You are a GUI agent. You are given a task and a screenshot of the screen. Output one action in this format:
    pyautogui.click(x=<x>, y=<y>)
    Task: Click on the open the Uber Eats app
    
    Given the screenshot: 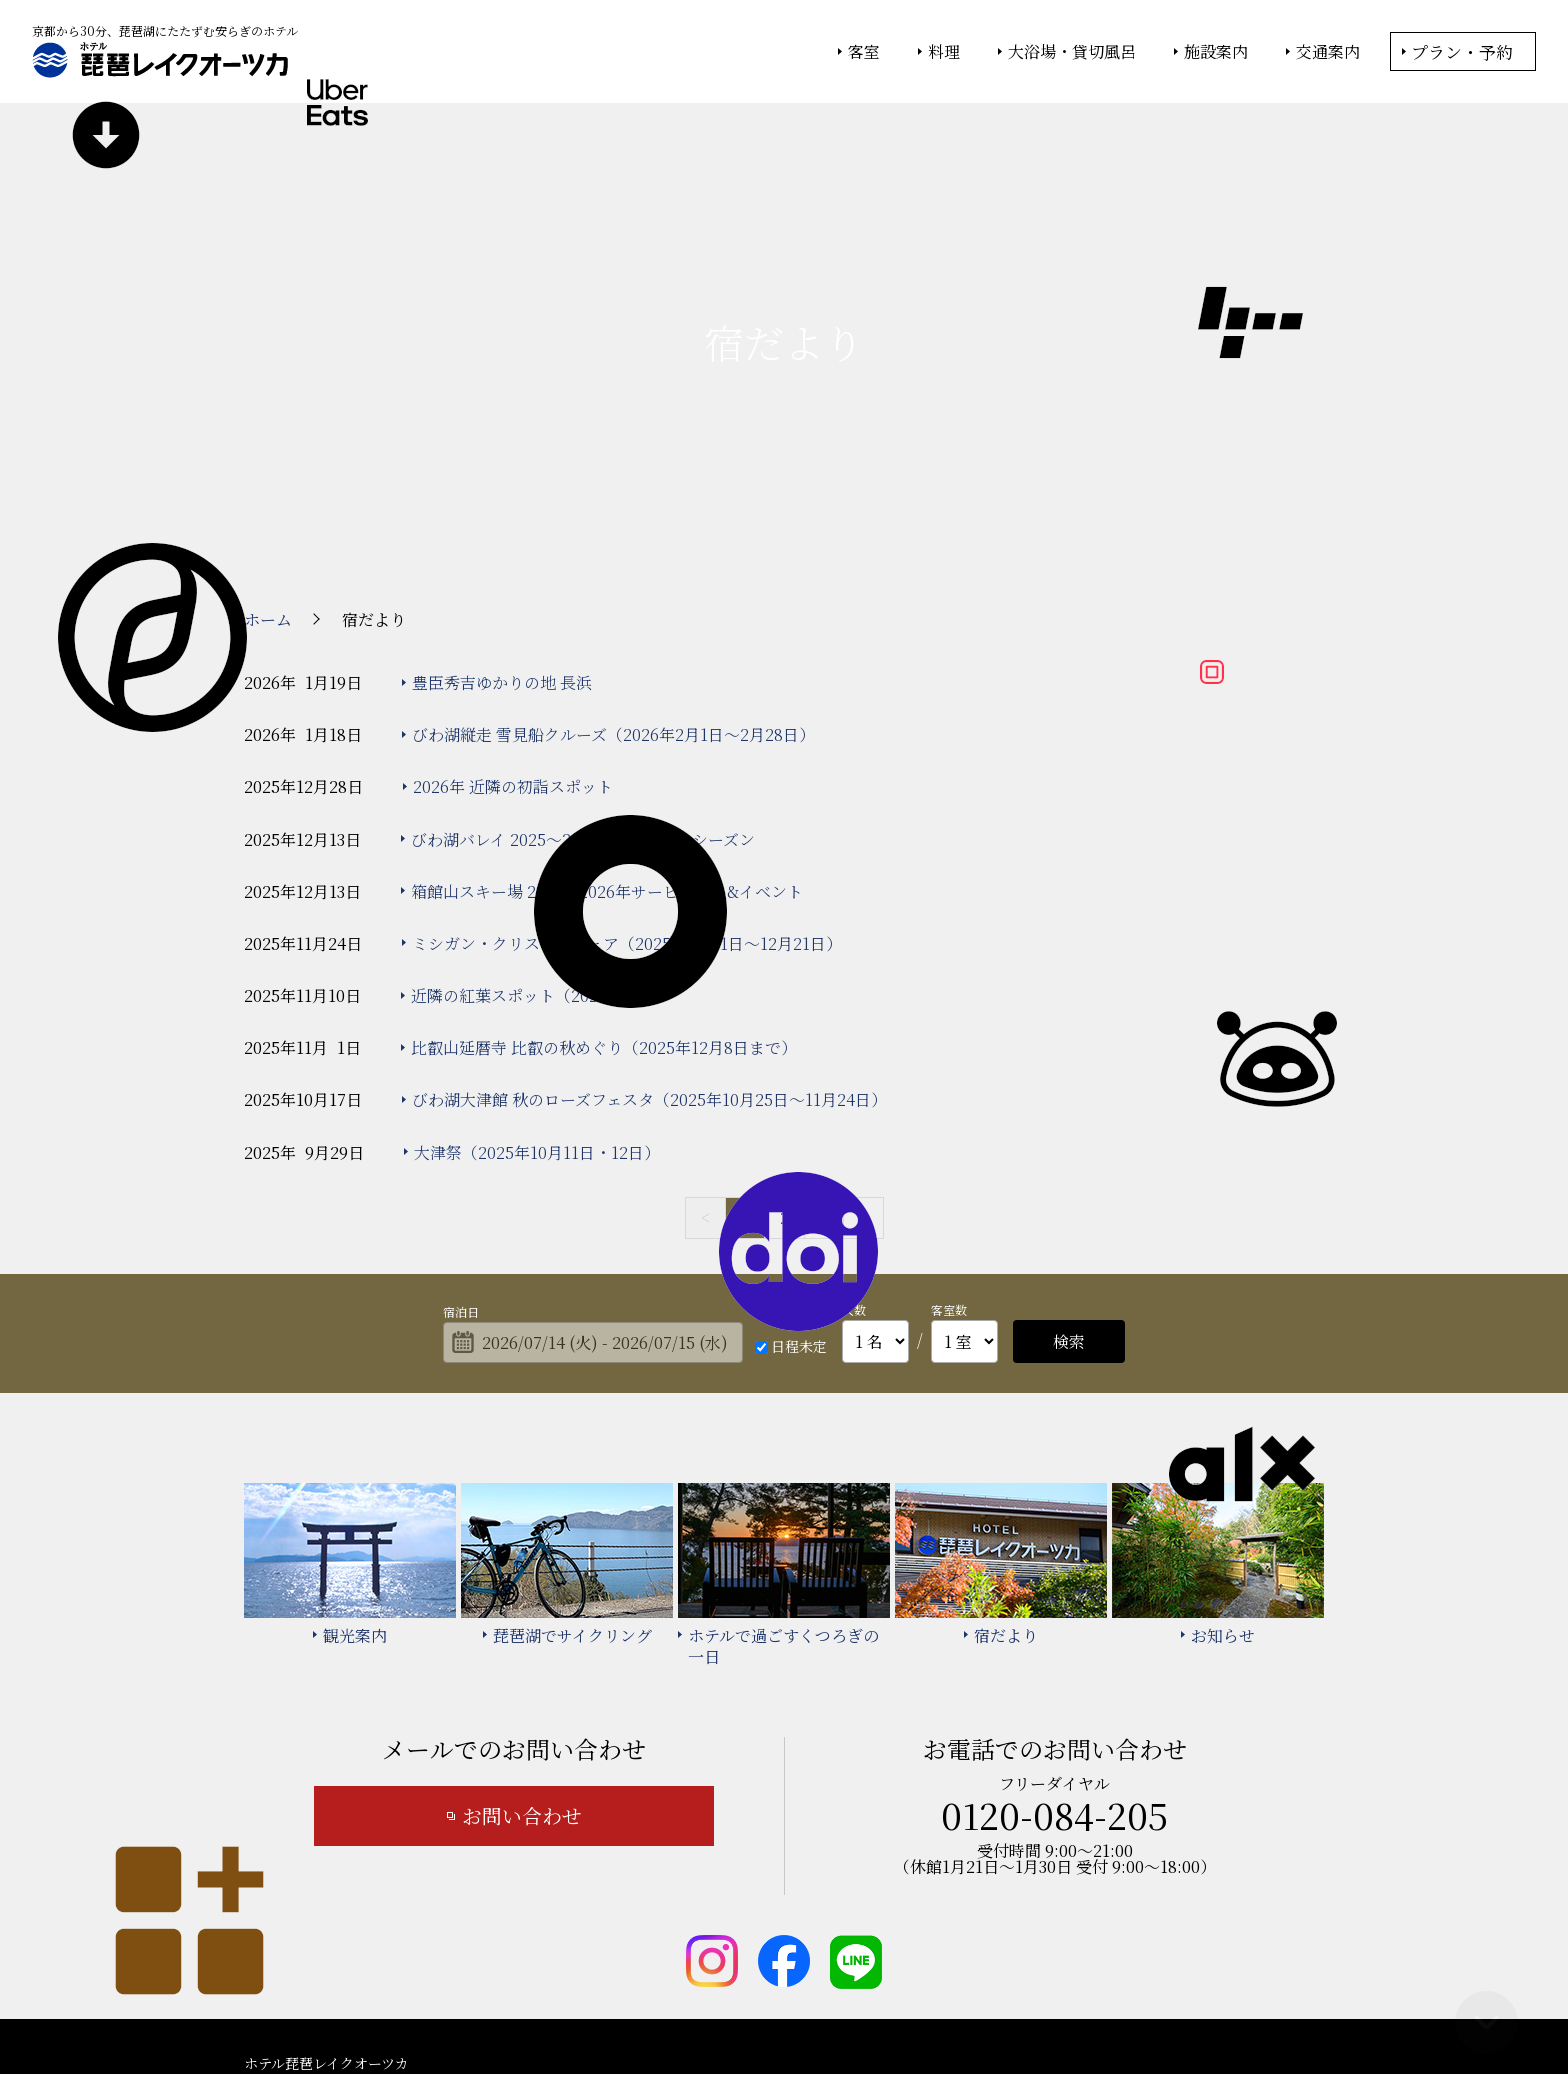 What is the action you would take?
    pyautogui.click(x=337, y=102)
    